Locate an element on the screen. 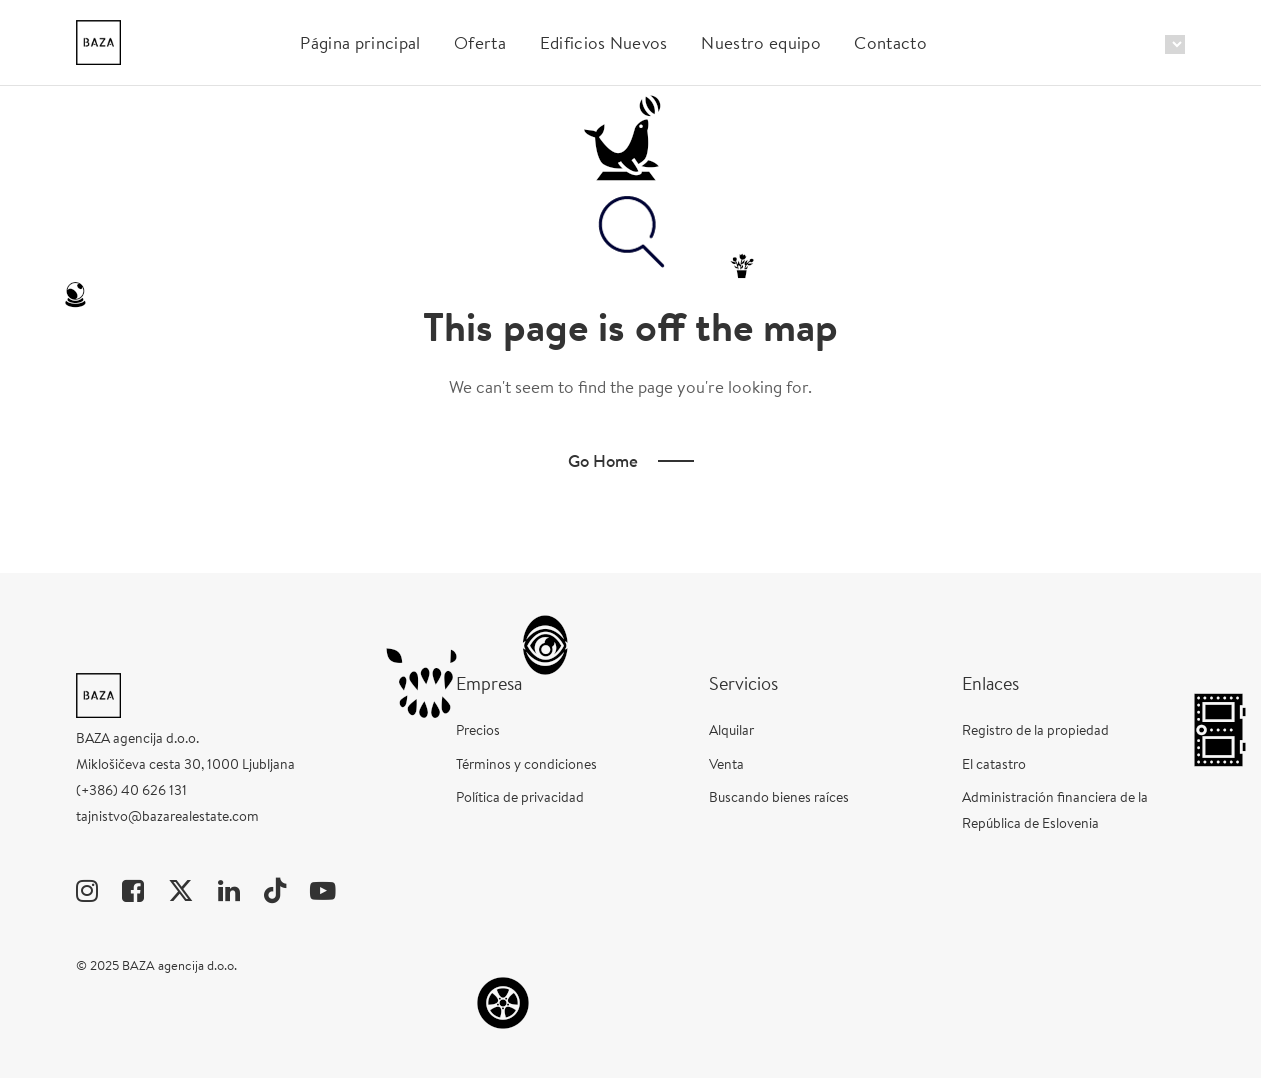 The image size is (1261, 1078). indicates a dangerous creature or enemy type is located at coordinates (421, 681).